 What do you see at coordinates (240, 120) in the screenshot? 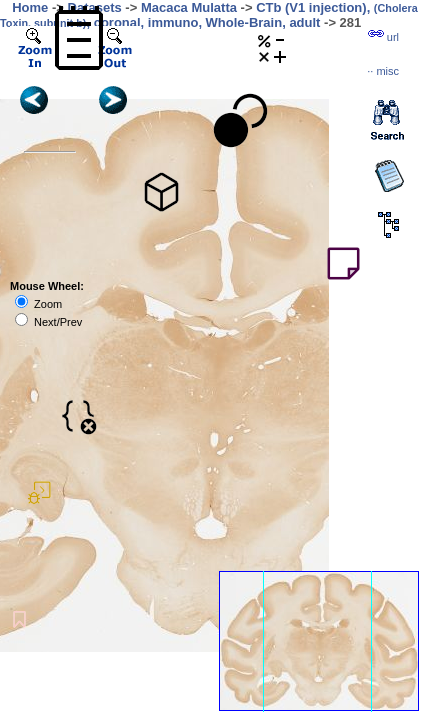
I see `activate or enable breakpoints in the debugger` at bounding box center [240, 120].